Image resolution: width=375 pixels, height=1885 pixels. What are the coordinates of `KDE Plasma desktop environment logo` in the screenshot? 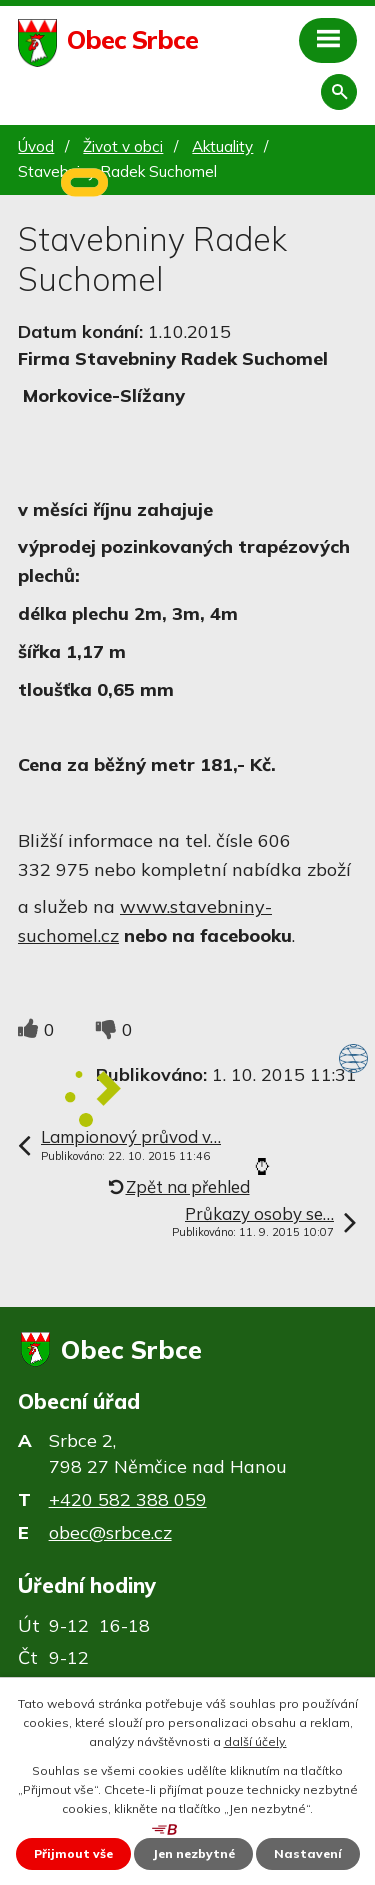 It's located at (93, 1099).